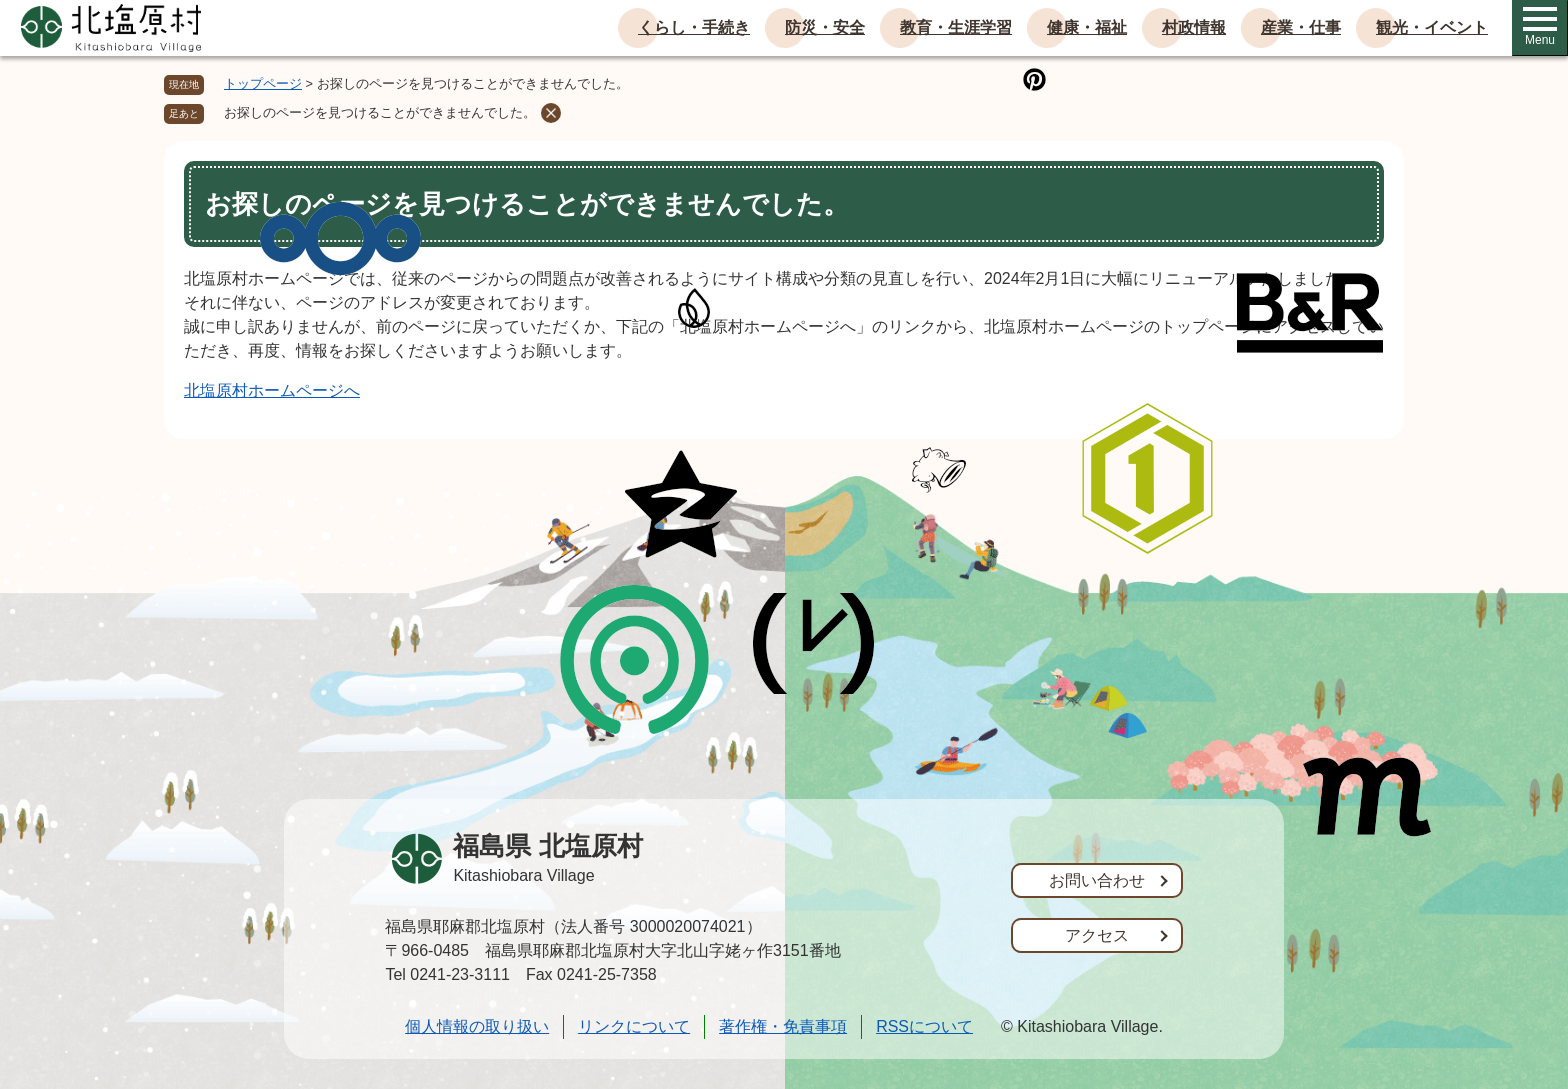  I want to click on B&R Automation company logo, so click(1310, 313).